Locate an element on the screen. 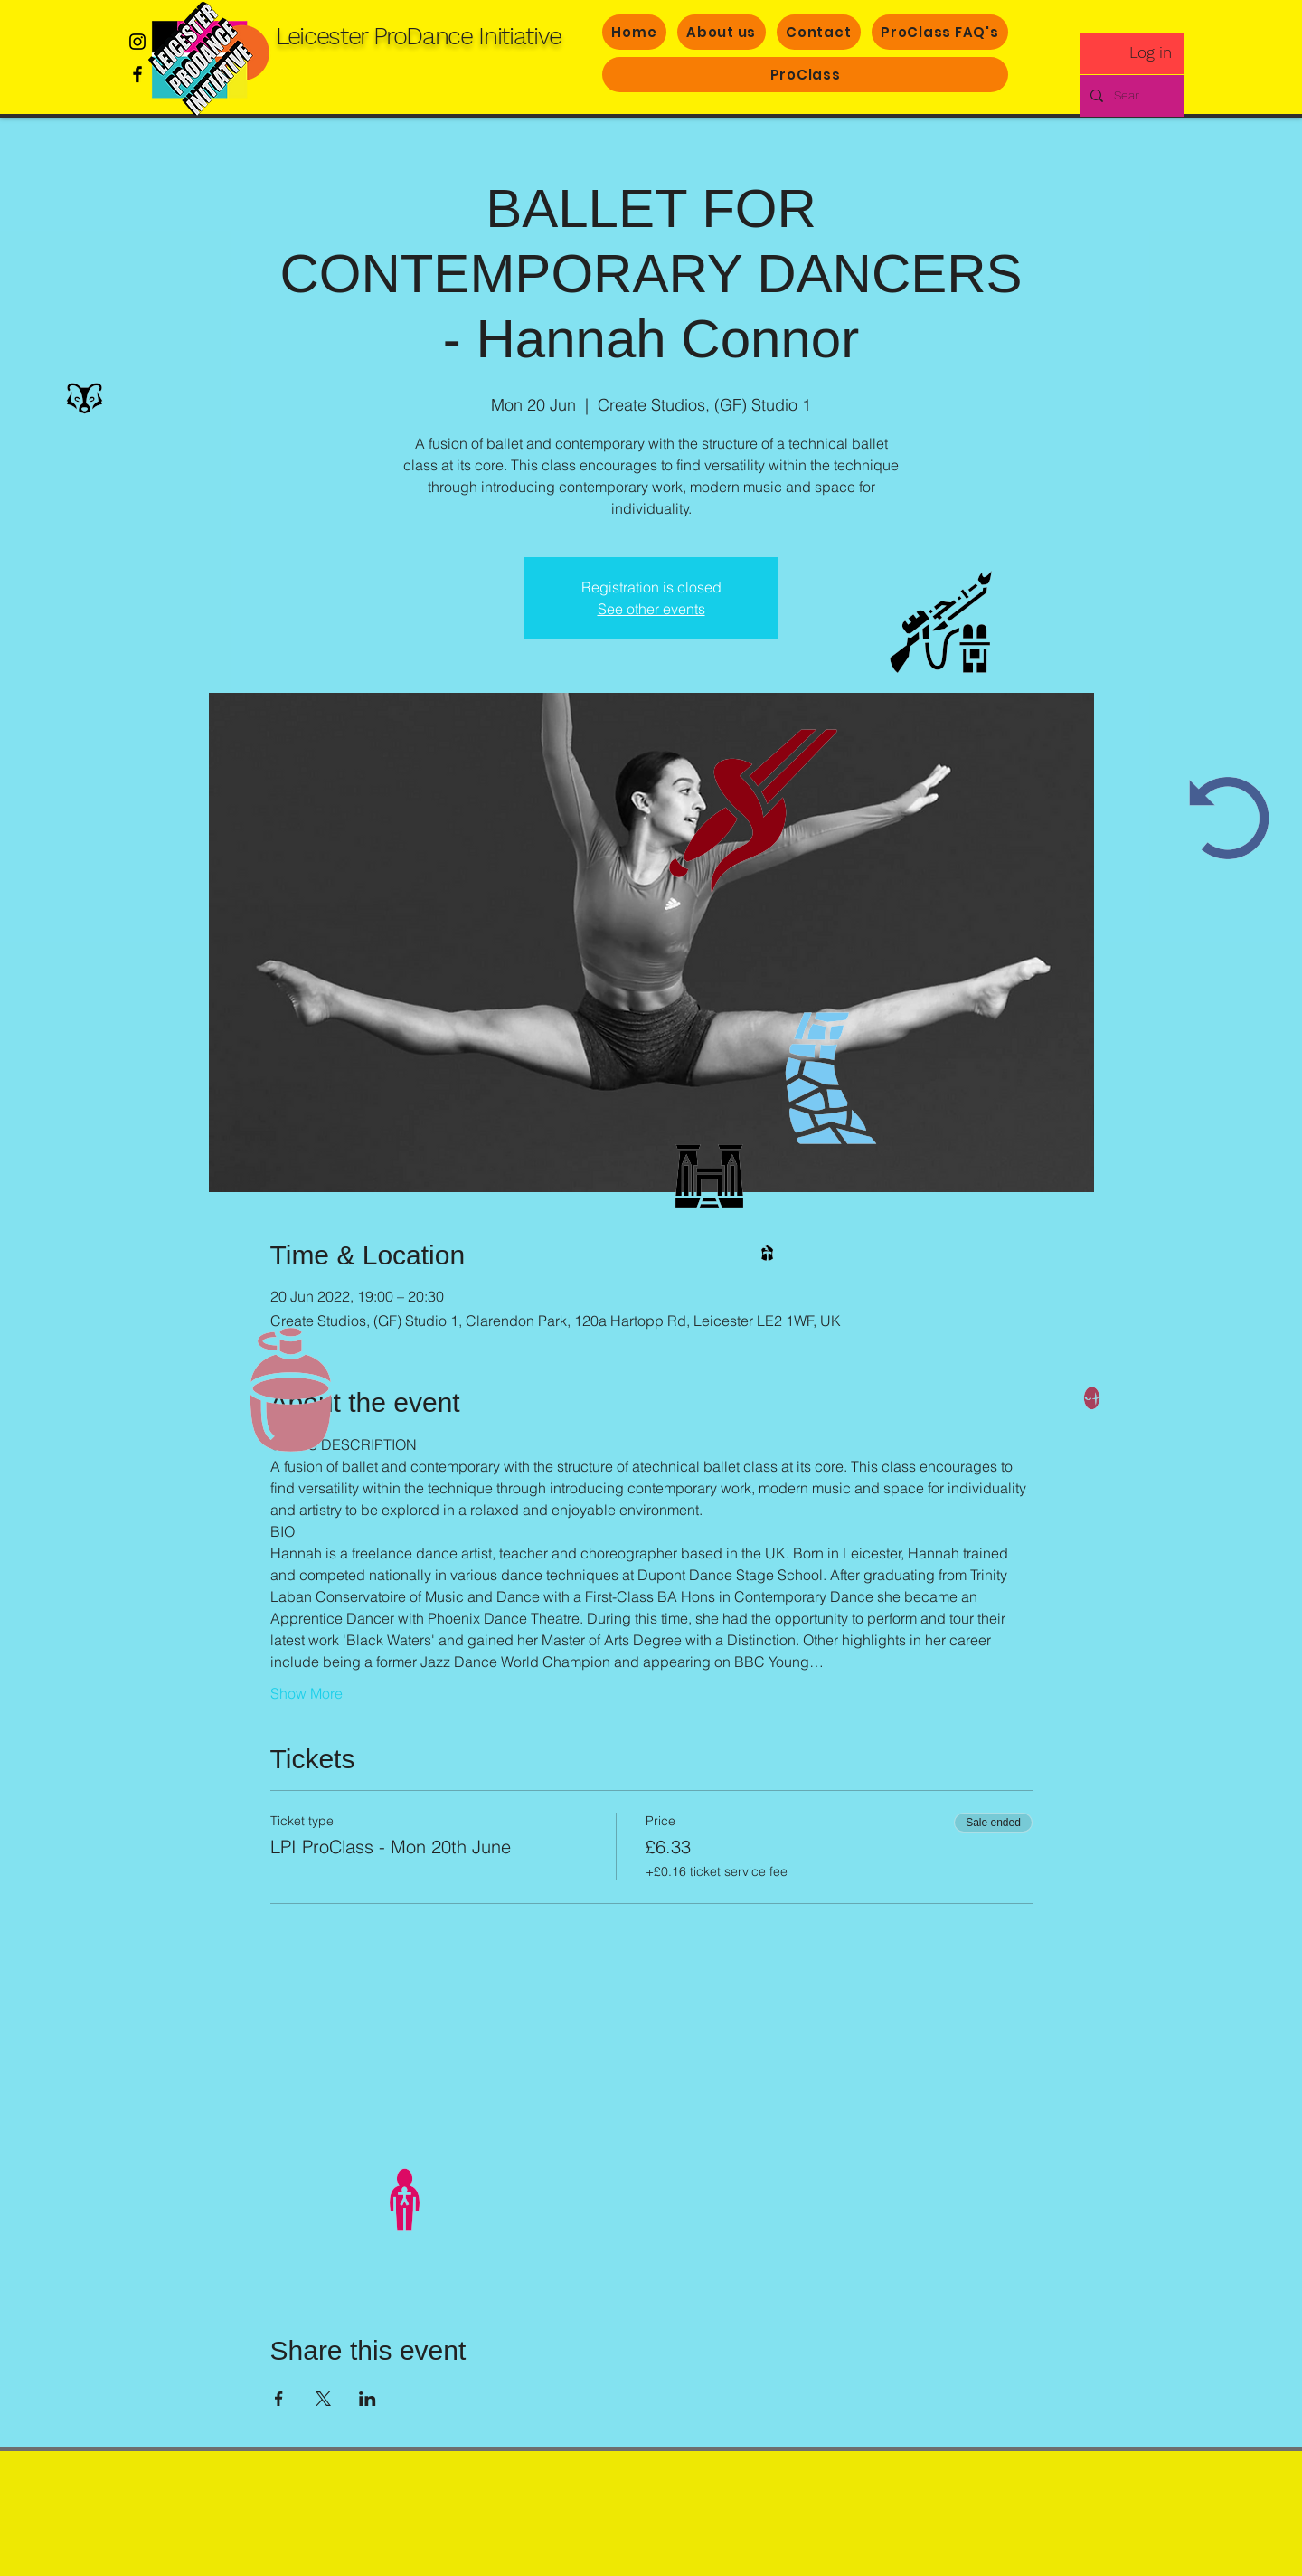  indicates damaged or broken armor status is located at coordinates (767, 1253).